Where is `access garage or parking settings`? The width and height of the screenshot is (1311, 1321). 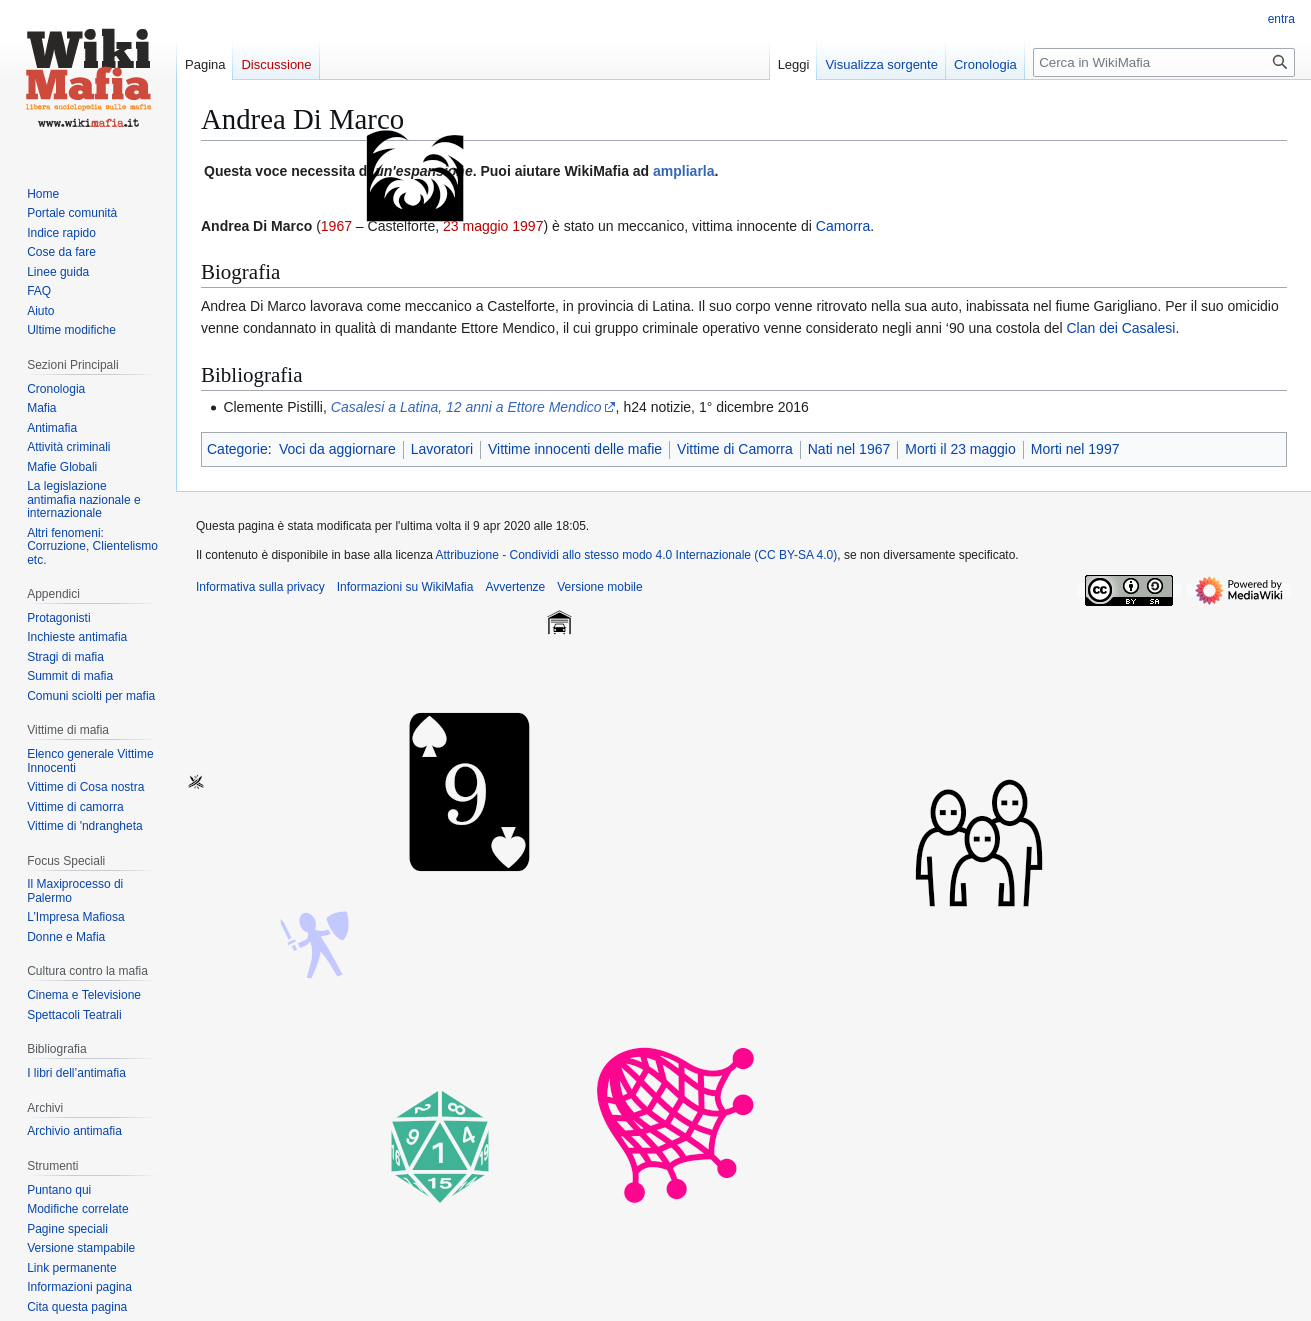 access garage or parking settings is located at coordinates (559, 621).